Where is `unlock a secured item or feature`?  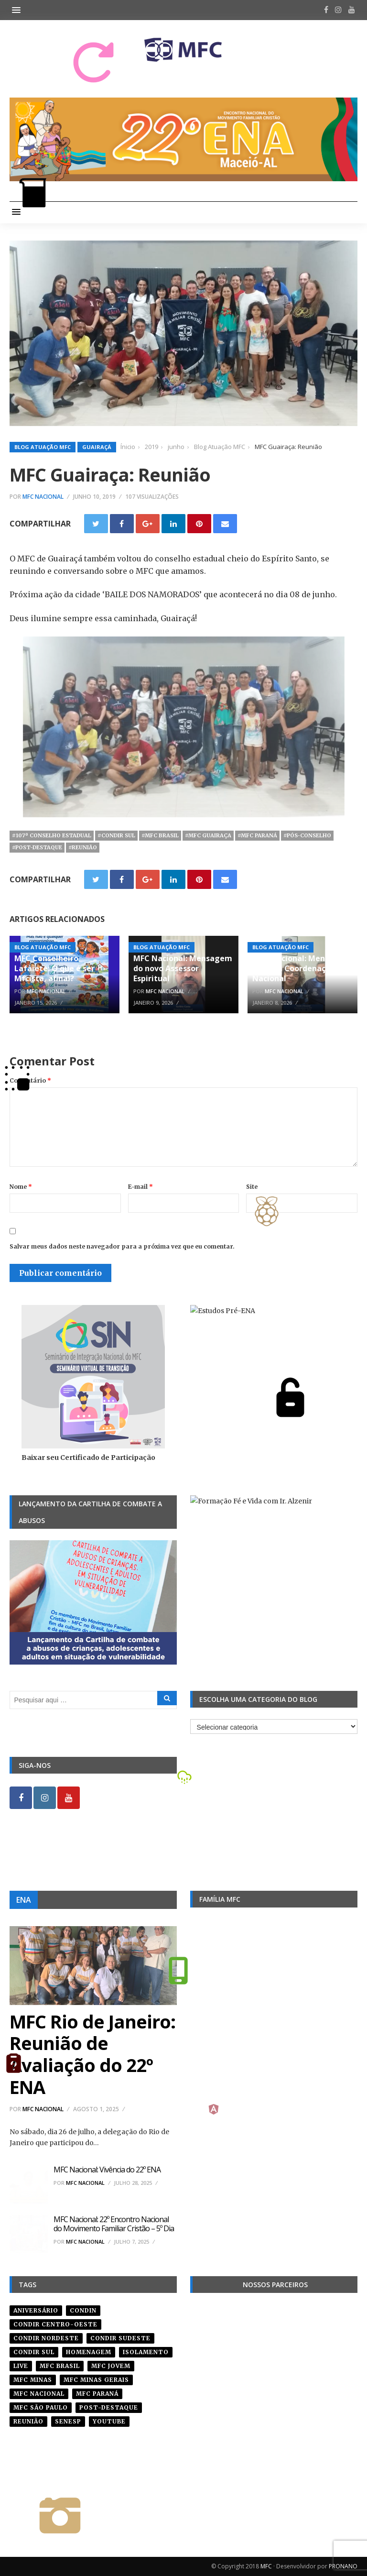 unlock a secured item or feature is located at coordinates (290, 1398).